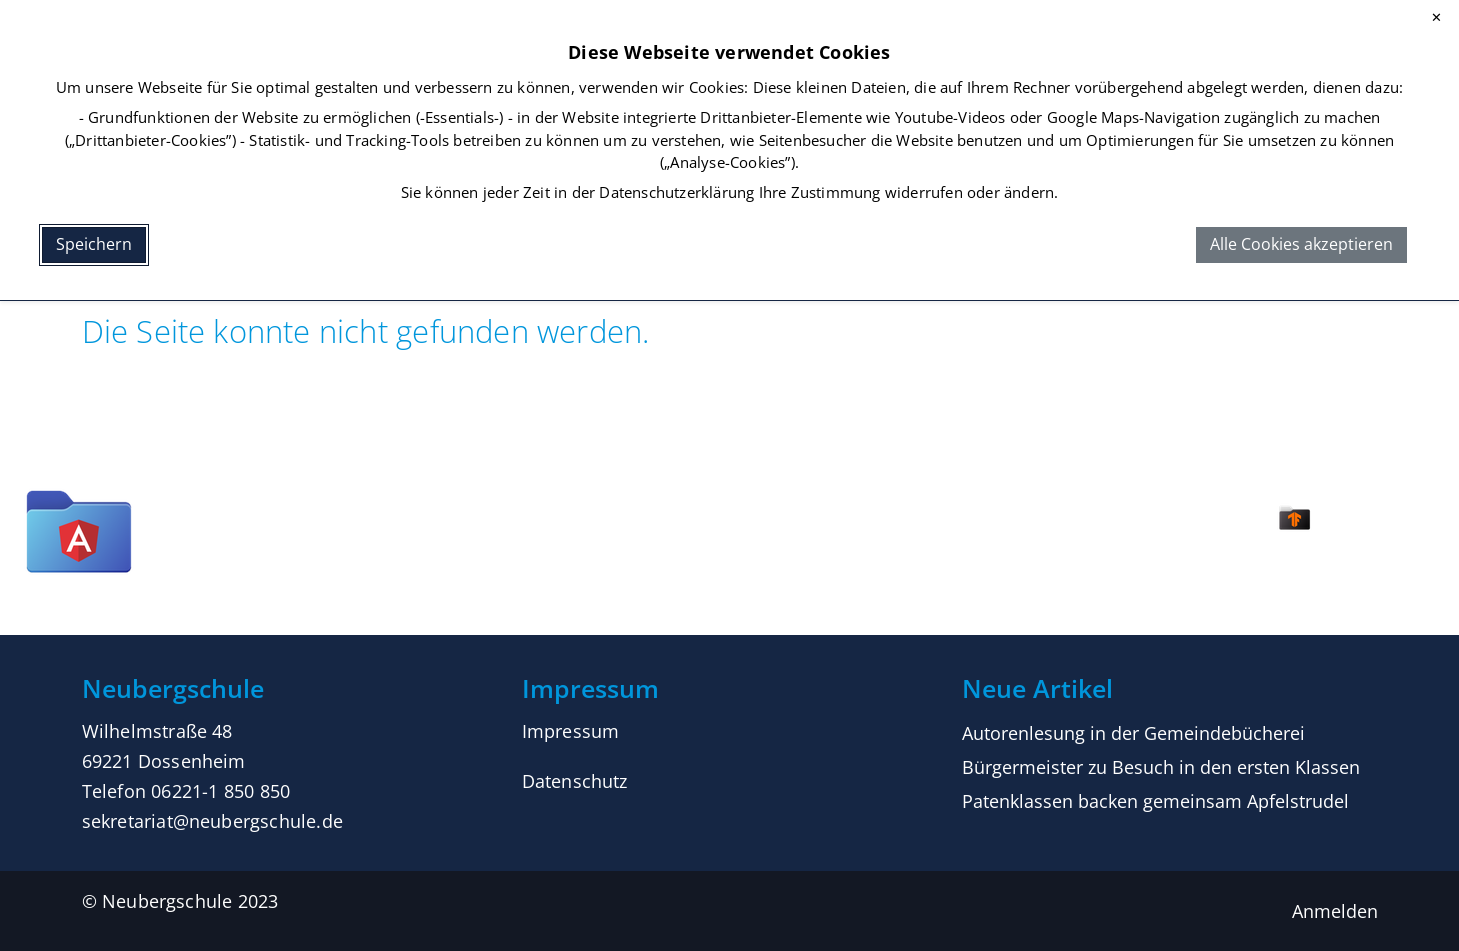 The width and height of the screenshot is (1459, 951). I want to click on open tensorflow project folder, so click(1294, 518).